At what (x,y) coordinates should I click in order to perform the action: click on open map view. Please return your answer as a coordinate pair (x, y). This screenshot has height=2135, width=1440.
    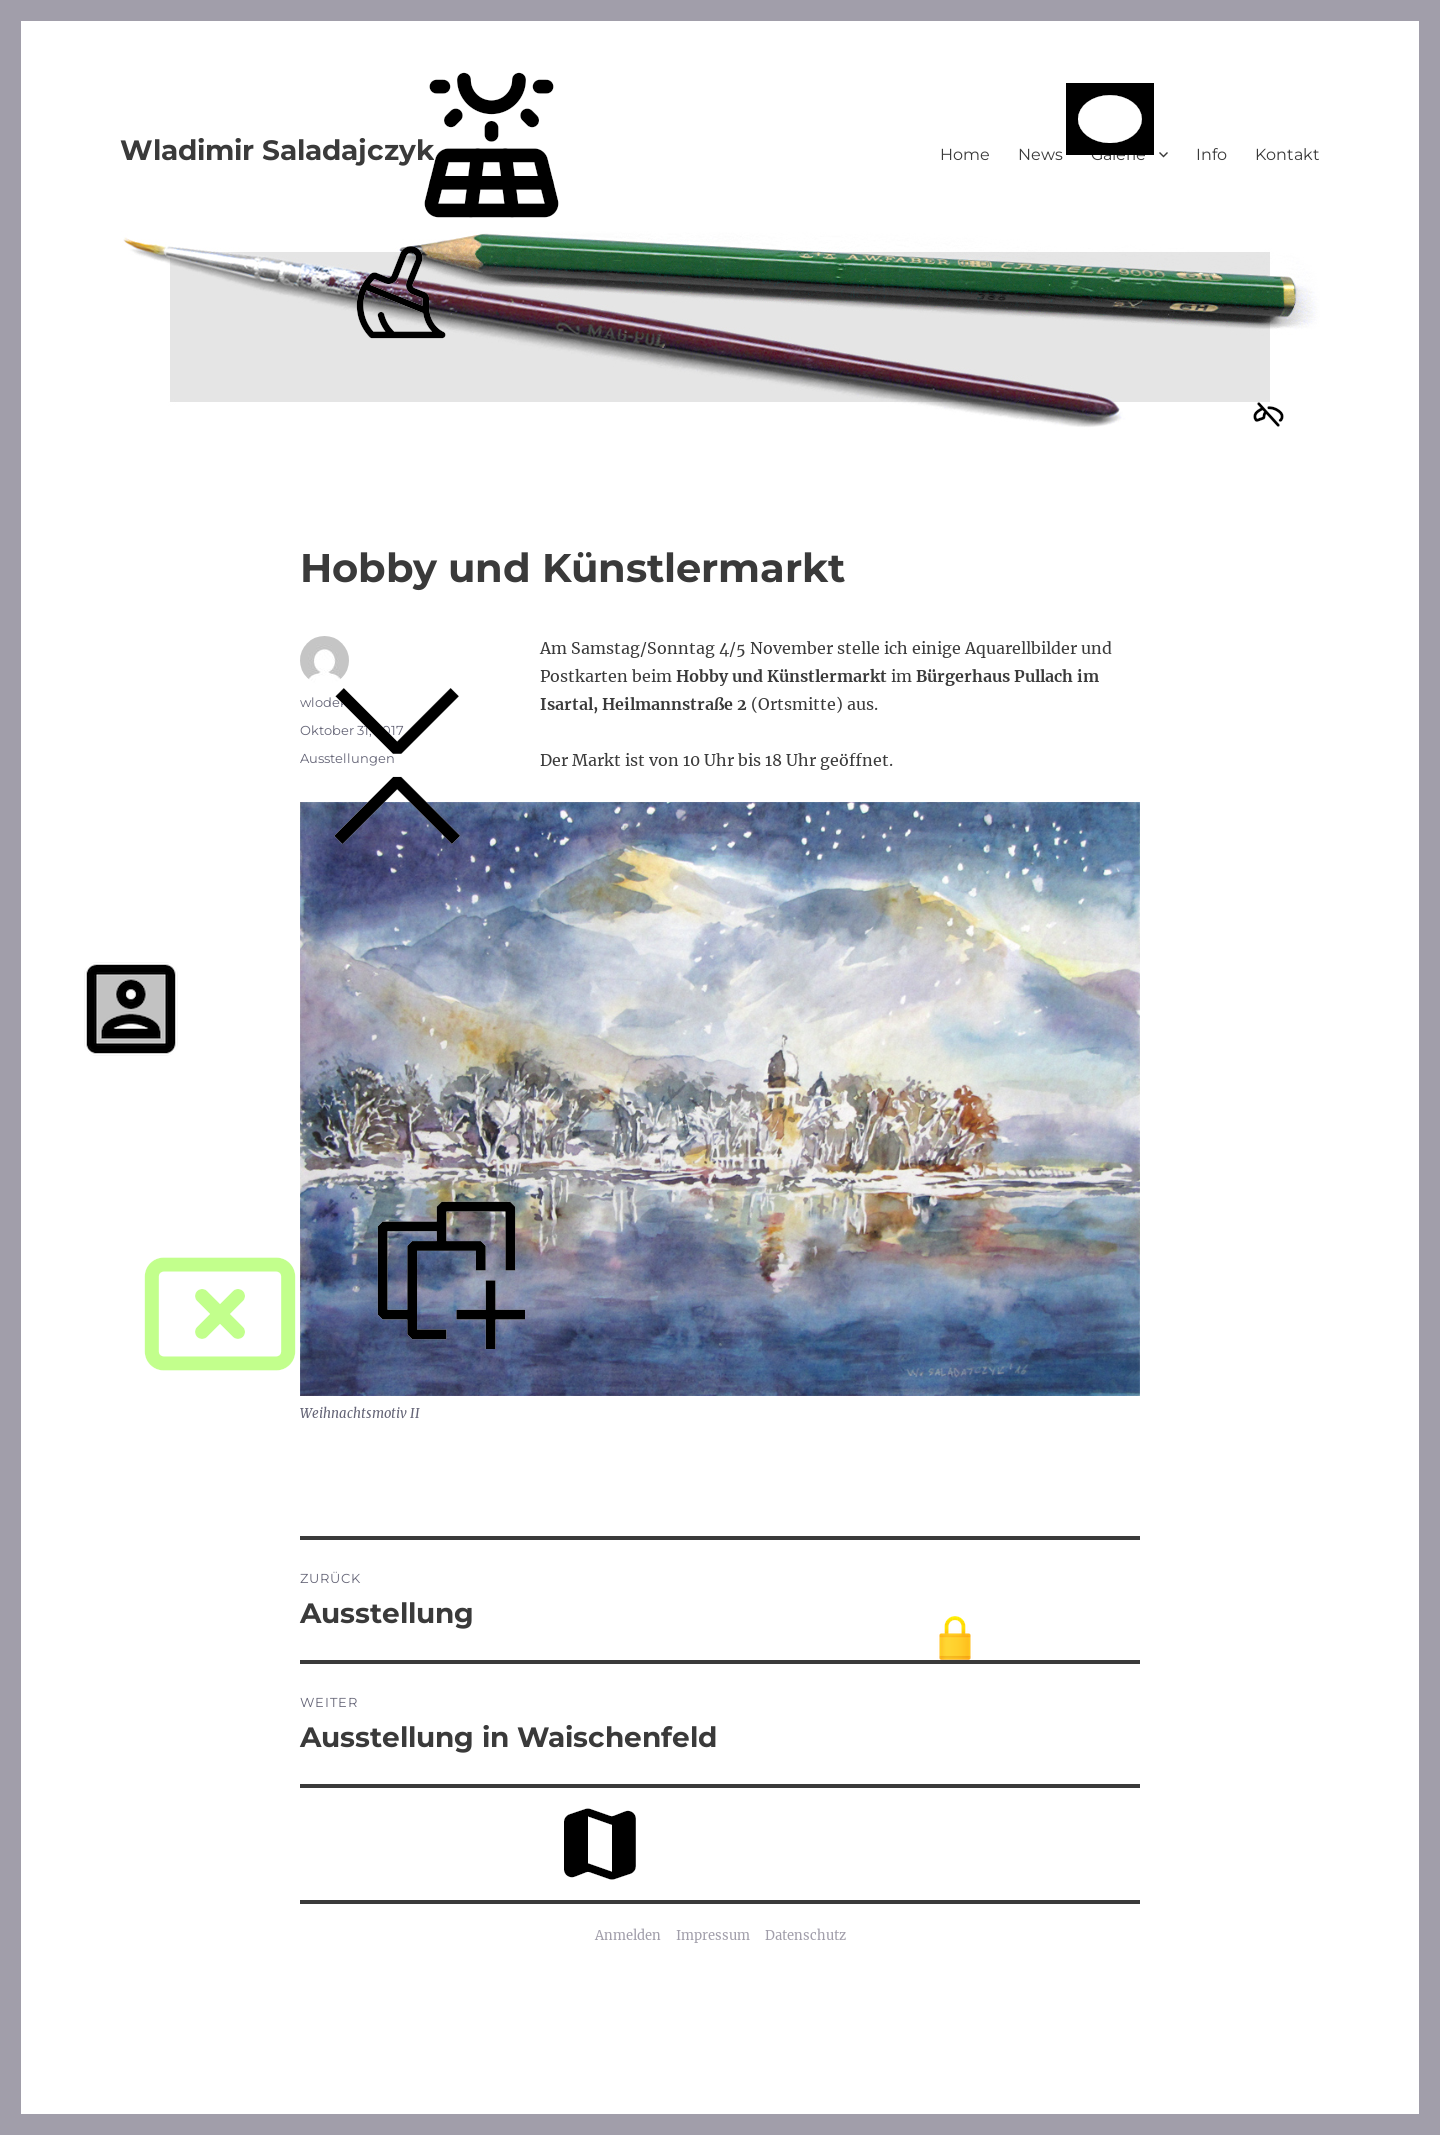
    Looking at the image, I should click on (600, 1844).